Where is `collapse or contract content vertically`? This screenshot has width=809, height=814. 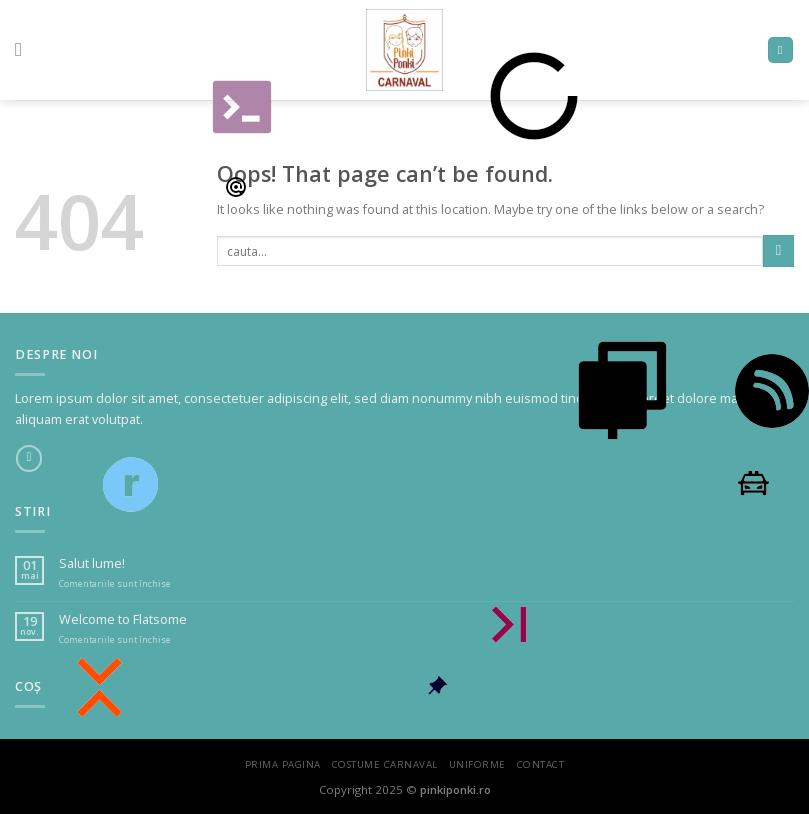 collapse or contract content vertically is located at coordinates (99, 687).